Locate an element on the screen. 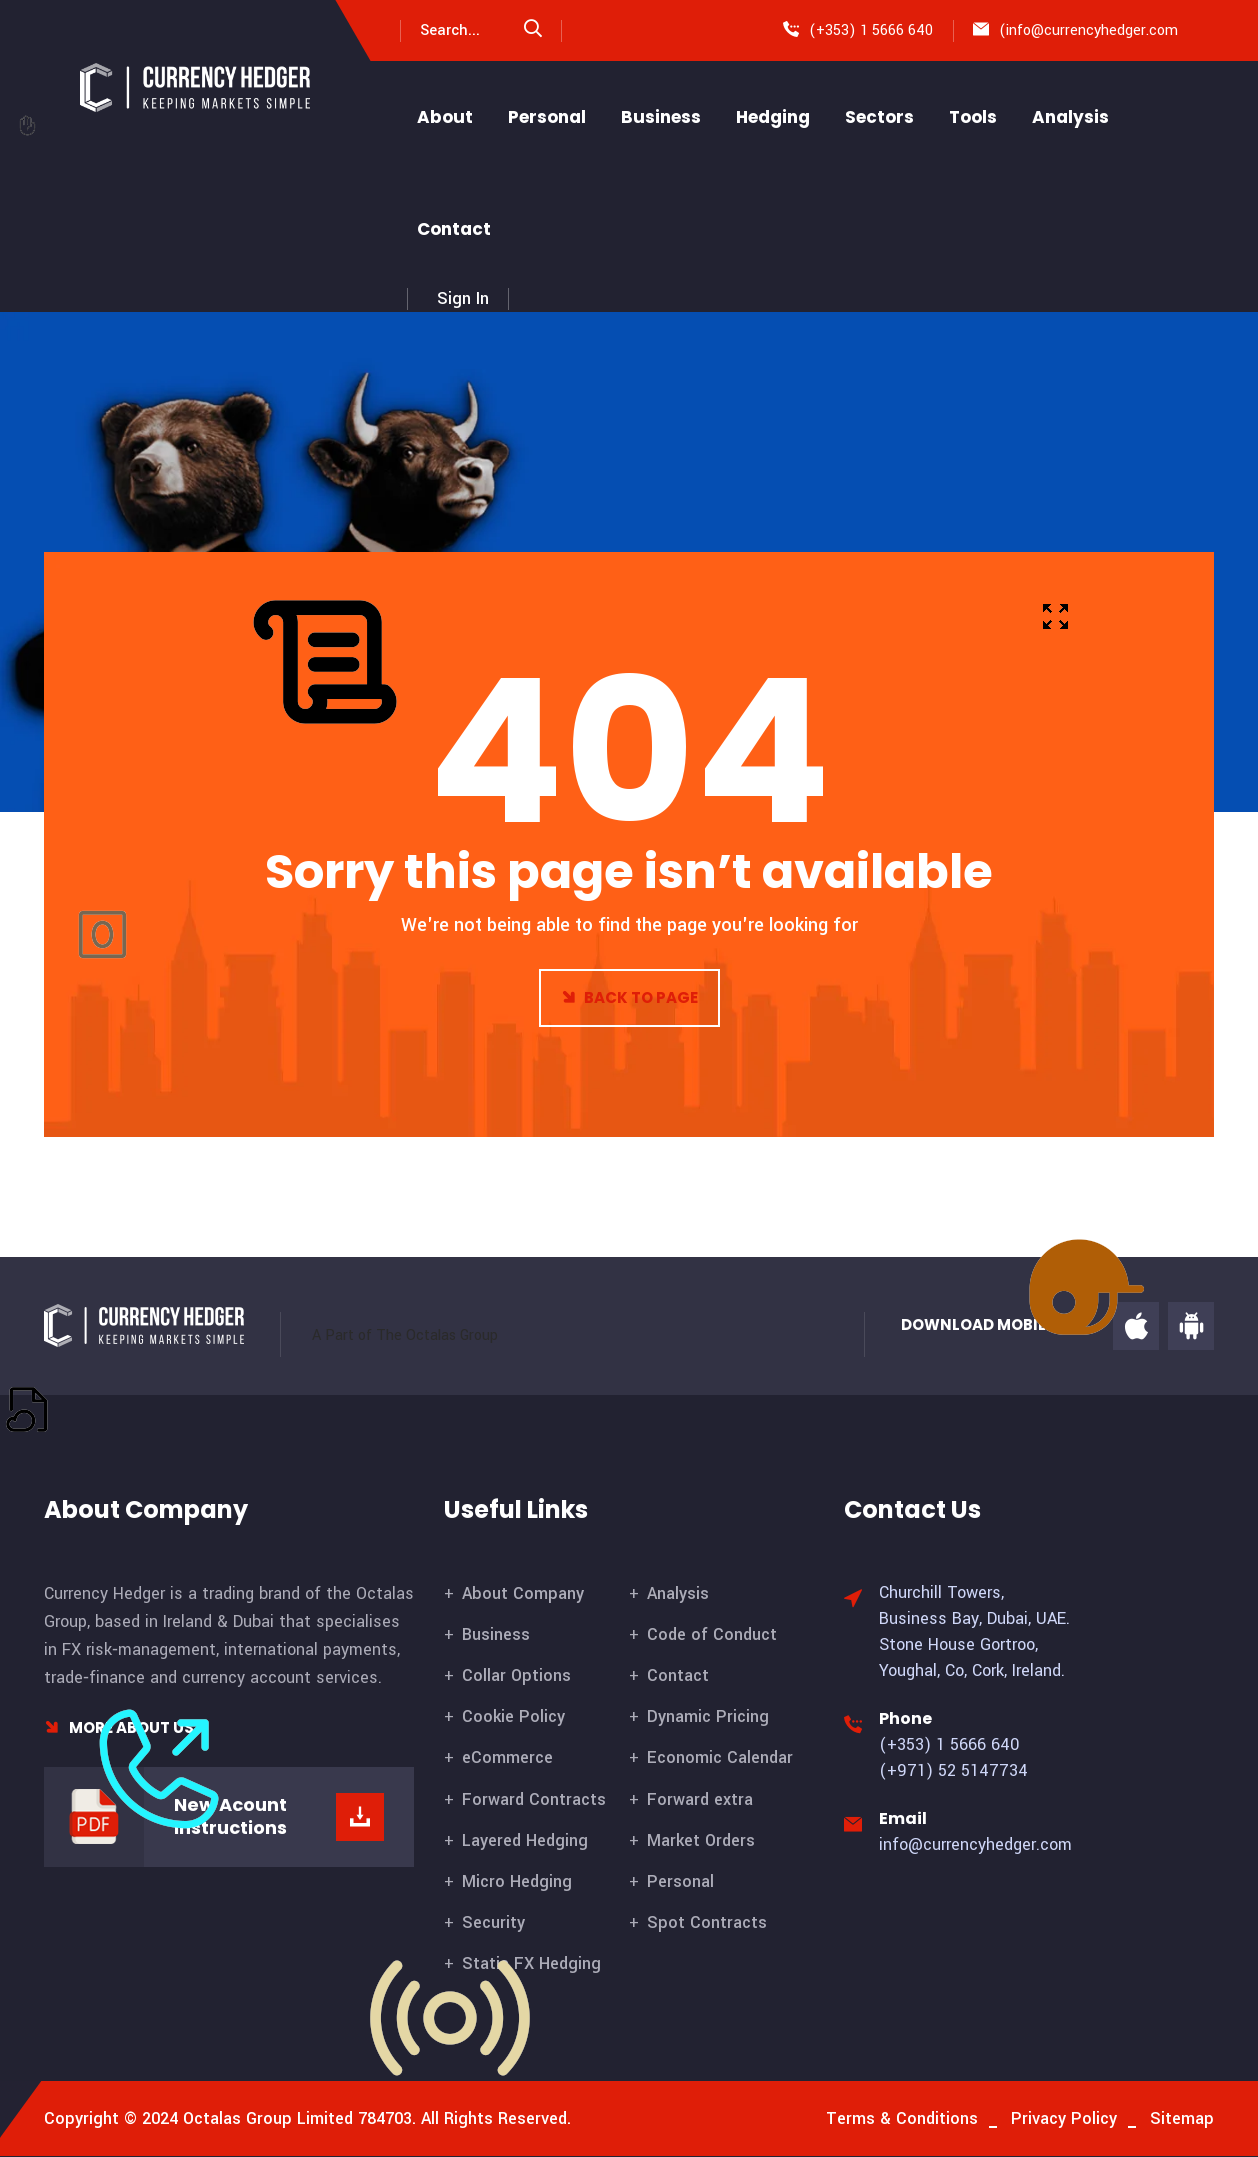 The image size is (1258, 2157). make an outgoing call is located at coordinates (161, 1766).